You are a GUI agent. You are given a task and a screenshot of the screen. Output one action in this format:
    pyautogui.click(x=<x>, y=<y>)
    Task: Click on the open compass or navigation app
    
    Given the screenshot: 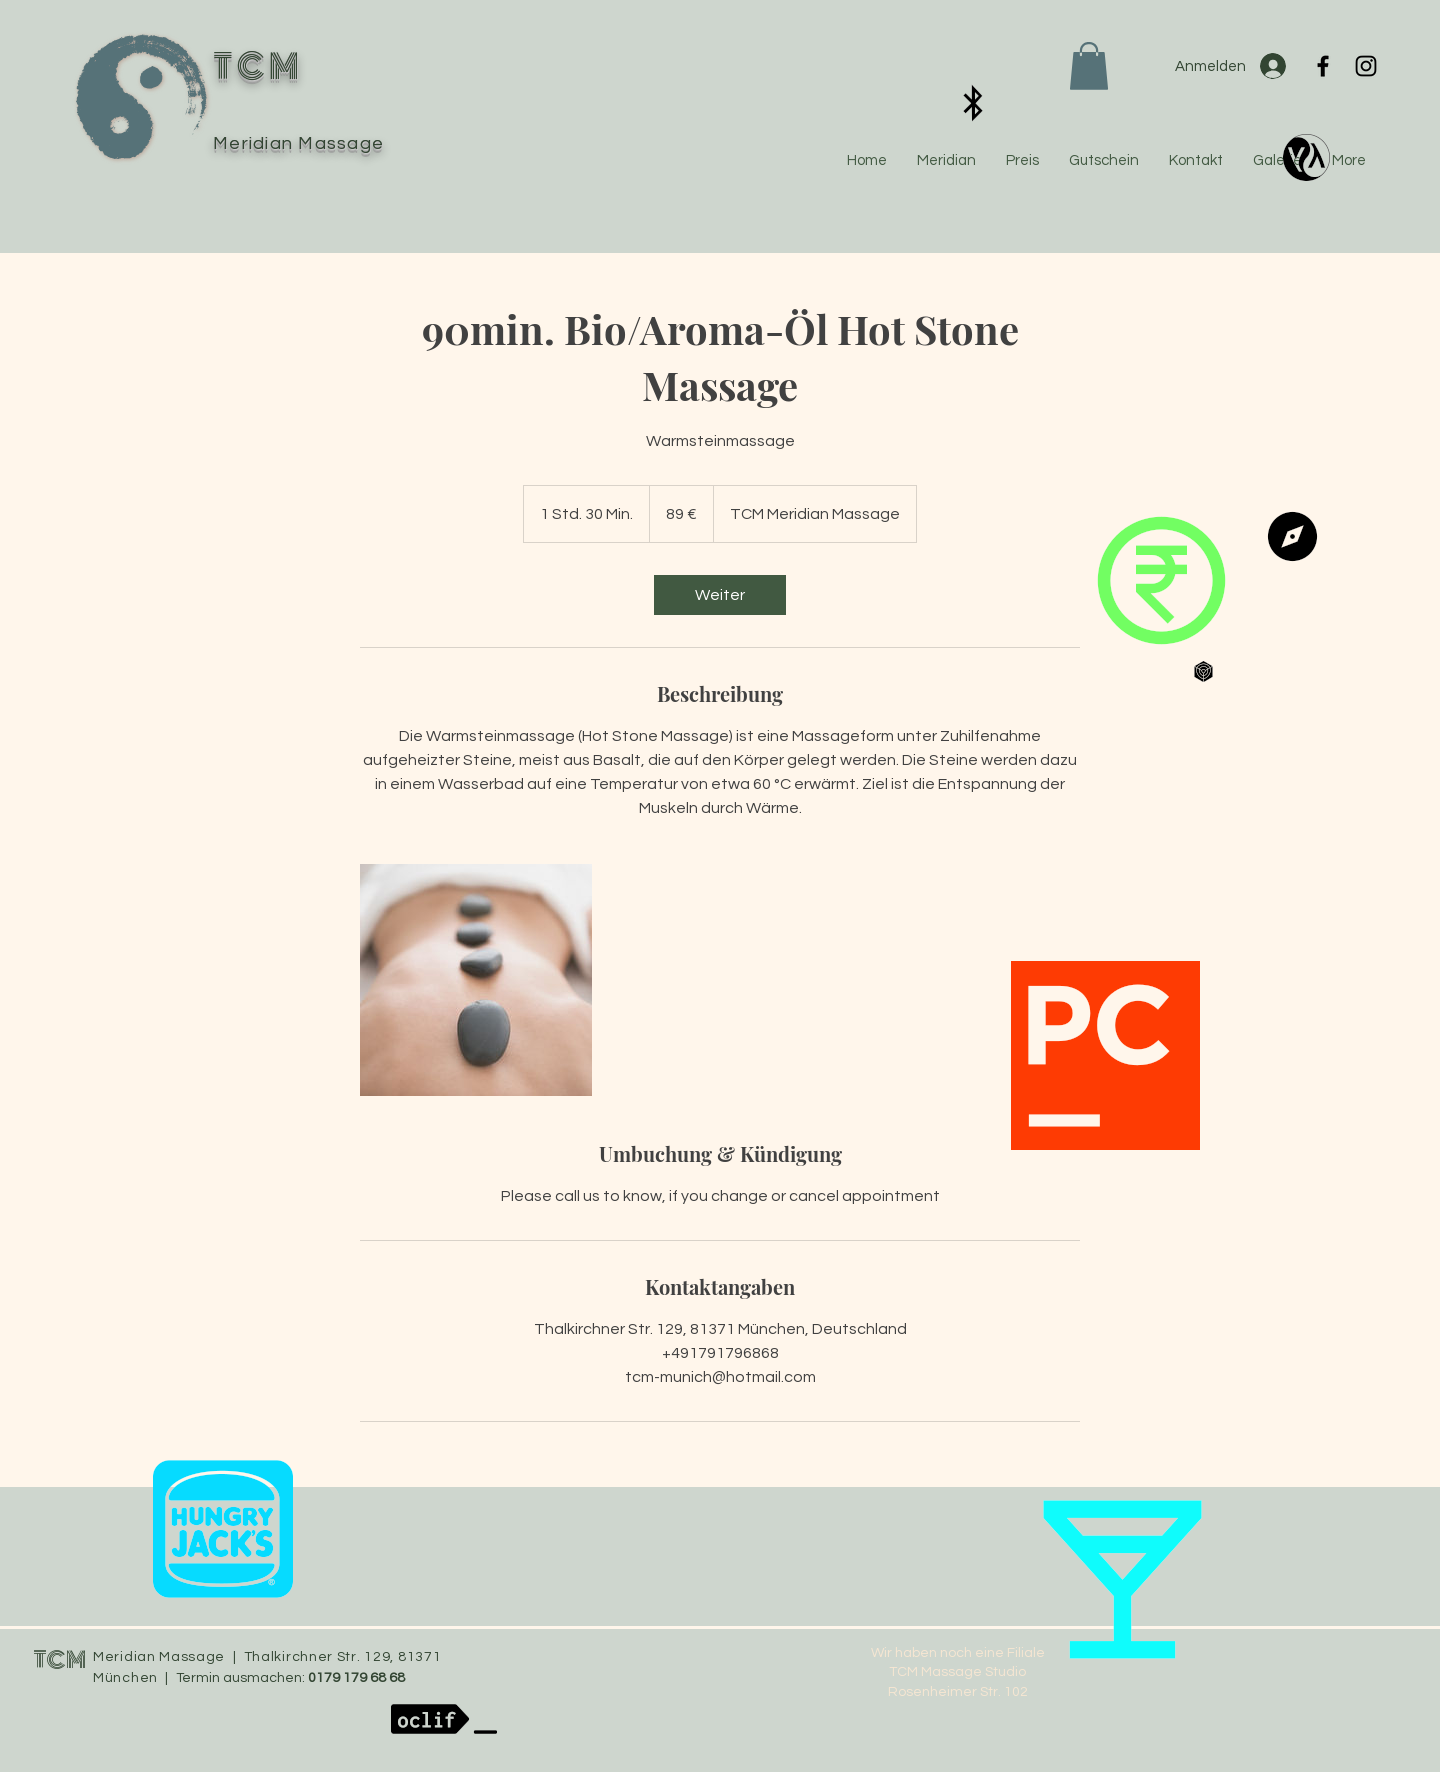 What is the action you would take?
    pyautogui.click(x=1292, y=536)
    